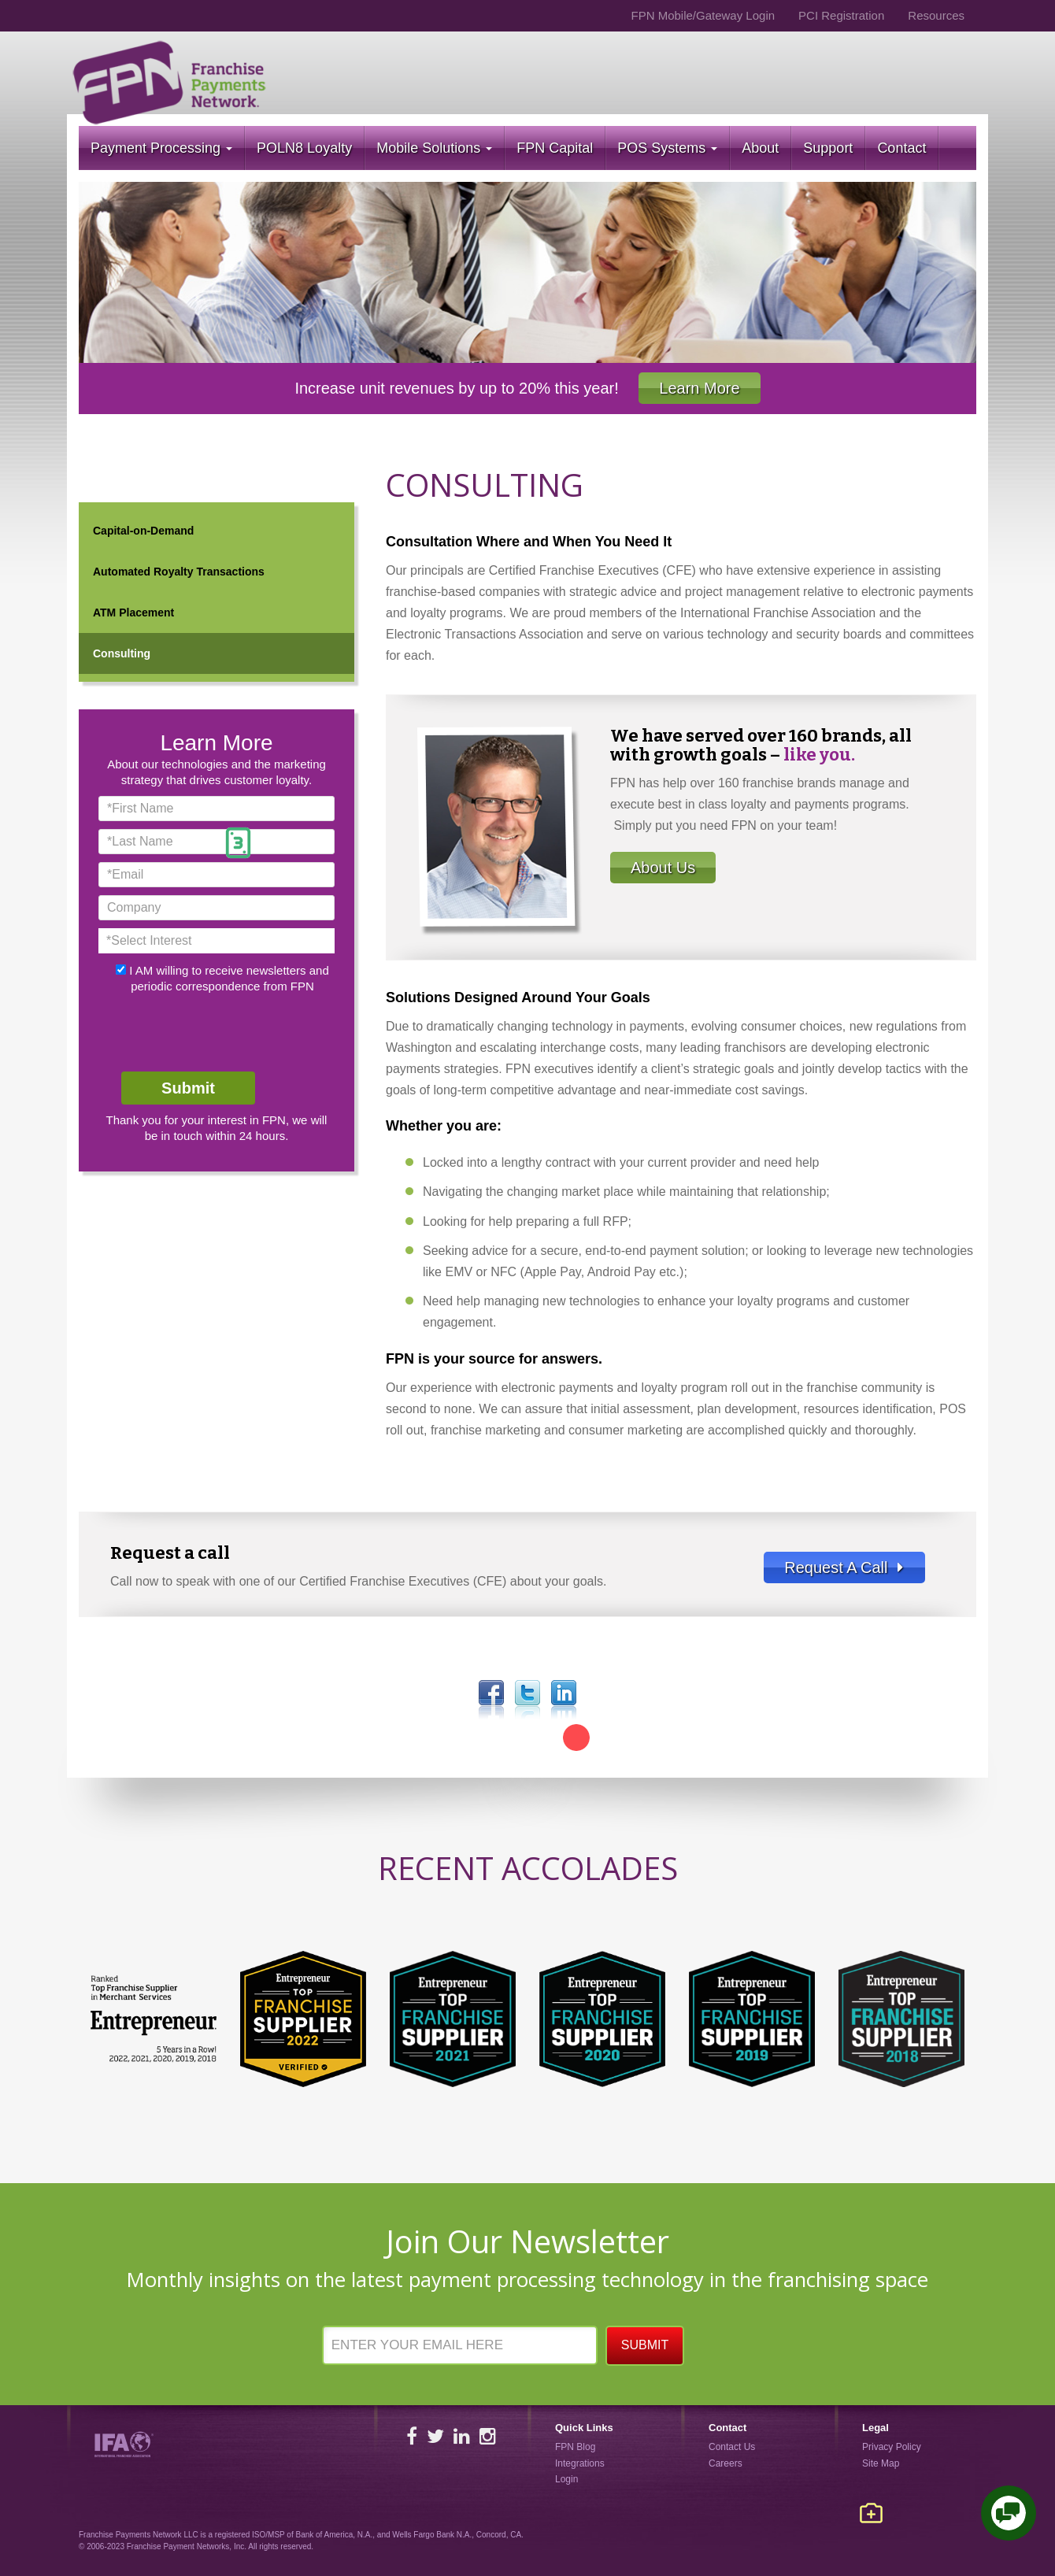 Image resolution: width=1055 pixels, height=2576 pixels. What do you see at coordinates (871, 2513) in the screenshot?
I see `add a new photo` at bounding box center [871, 2513].